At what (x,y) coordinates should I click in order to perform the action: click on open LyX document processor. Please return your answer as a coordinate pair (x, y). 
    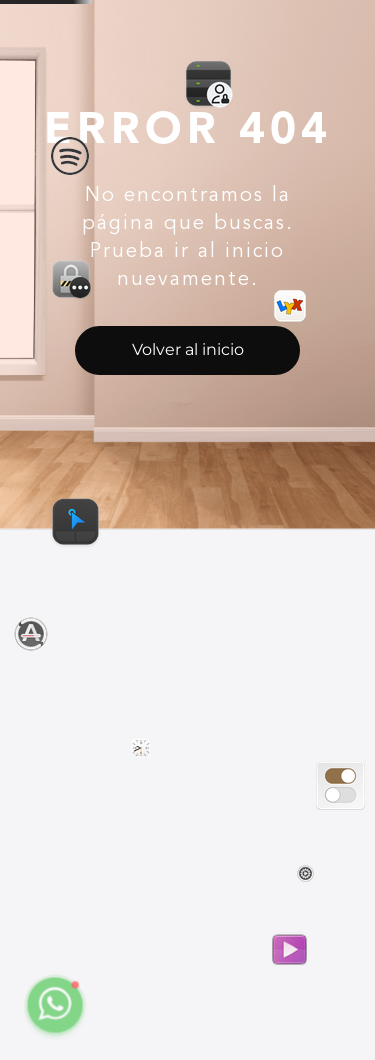
    Looking at the image, I should click on (290, 306).